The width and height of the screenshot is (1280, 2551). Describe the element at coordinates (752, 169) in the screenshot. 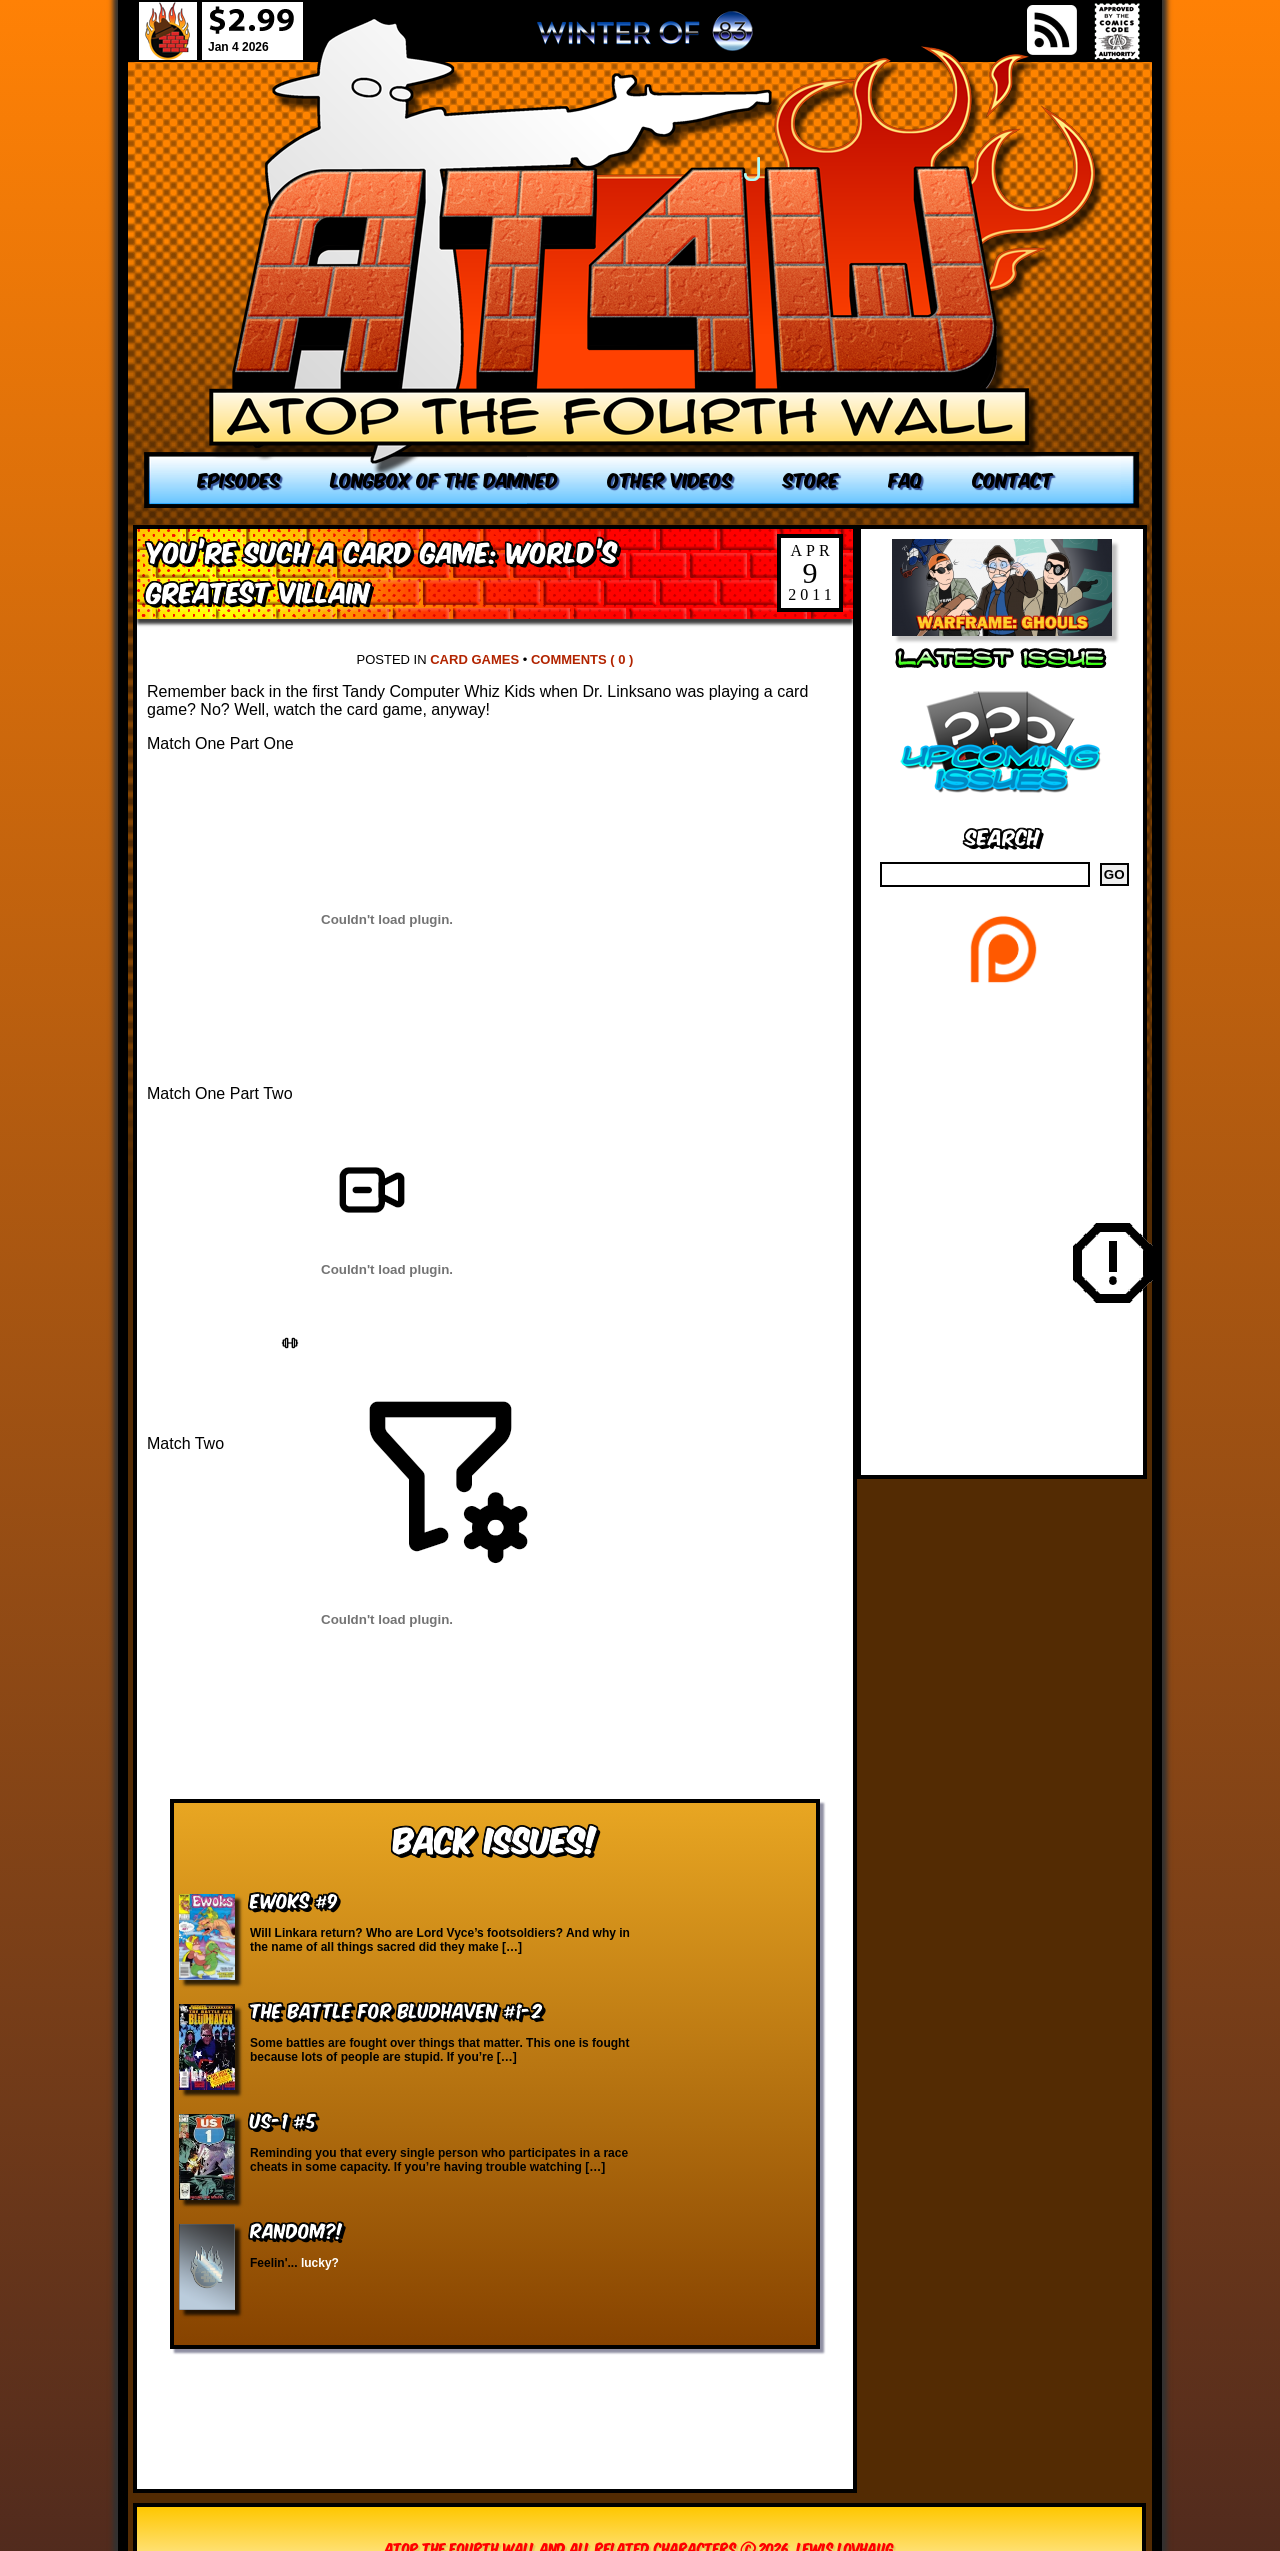

I see `represents the letter J in text formatting or typography` at that location.